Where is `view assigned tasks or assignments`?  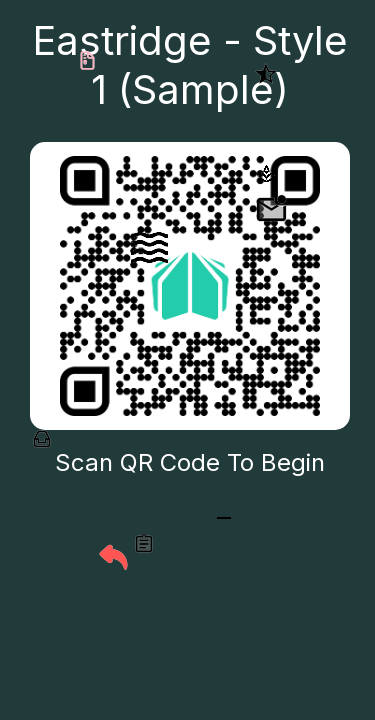
view assigned tasks or assignments is located at coordinates (144, 544).